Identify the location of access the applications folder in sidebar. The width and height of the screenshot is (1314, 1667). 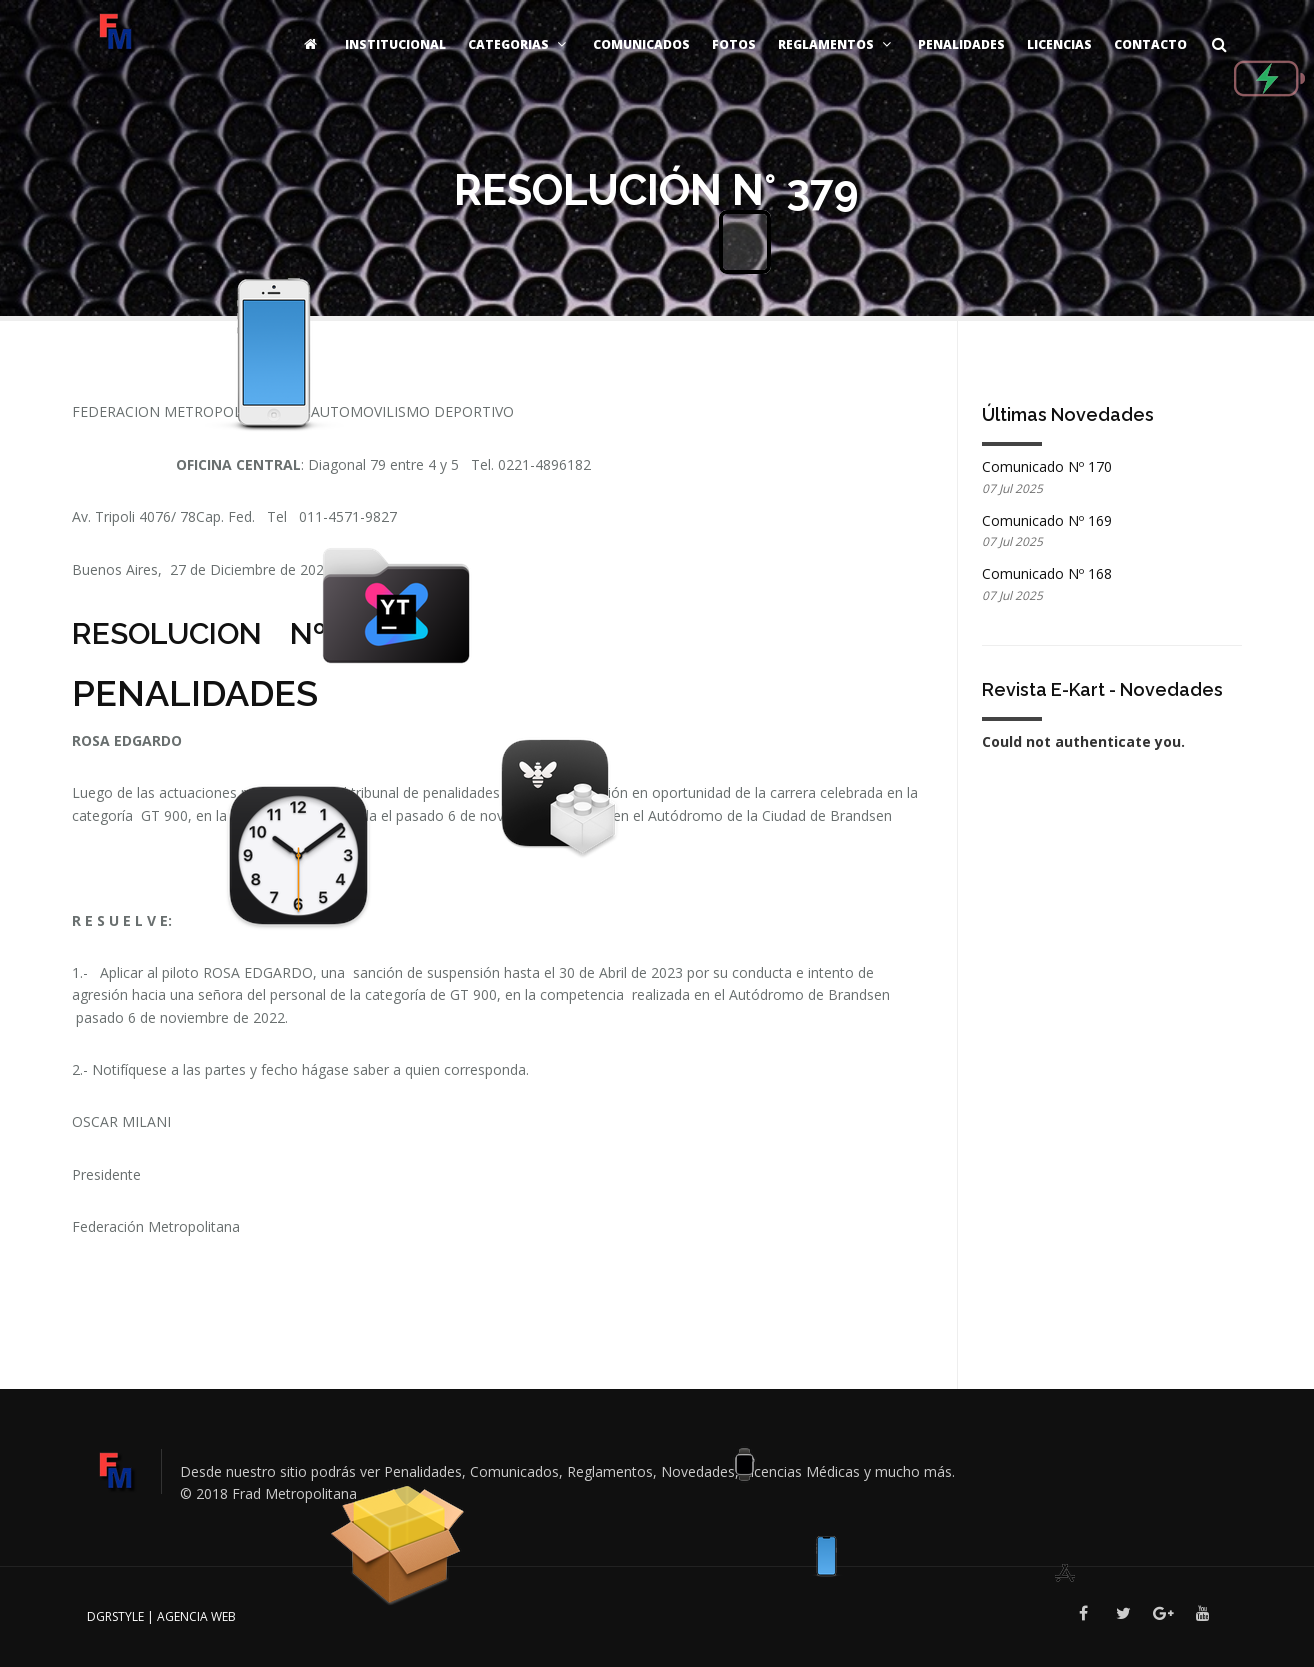
(1065, 1573).